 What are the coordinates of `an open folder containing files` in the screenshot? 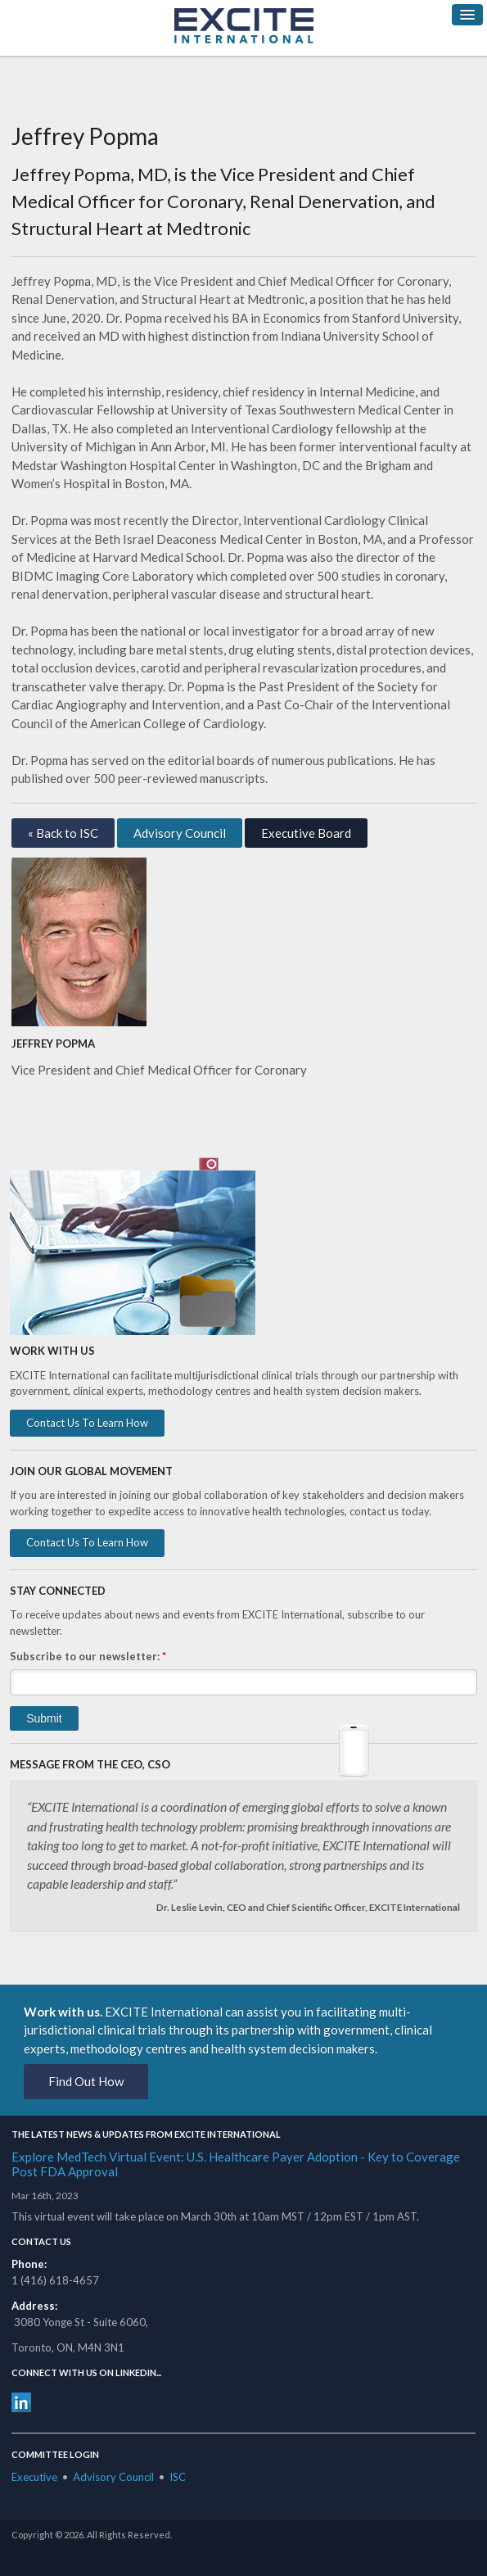 It's located at (207, 1301).